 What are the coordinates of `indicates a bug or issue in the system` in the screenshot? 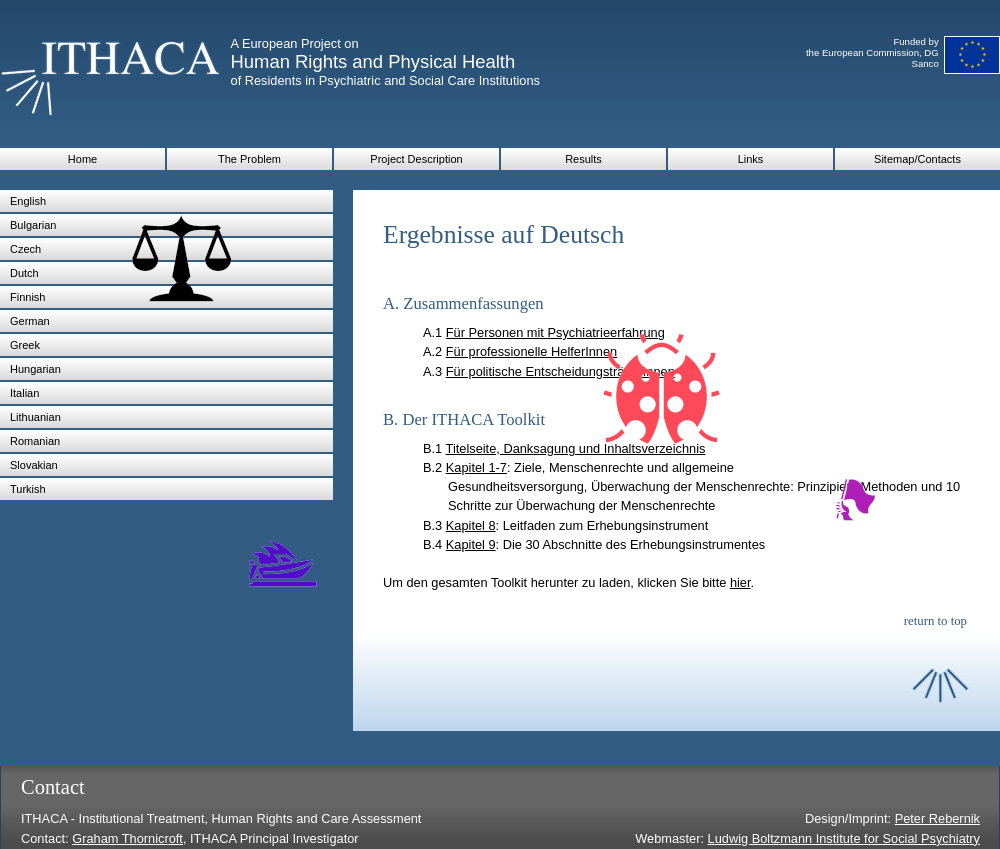 It's located at (661, 392).